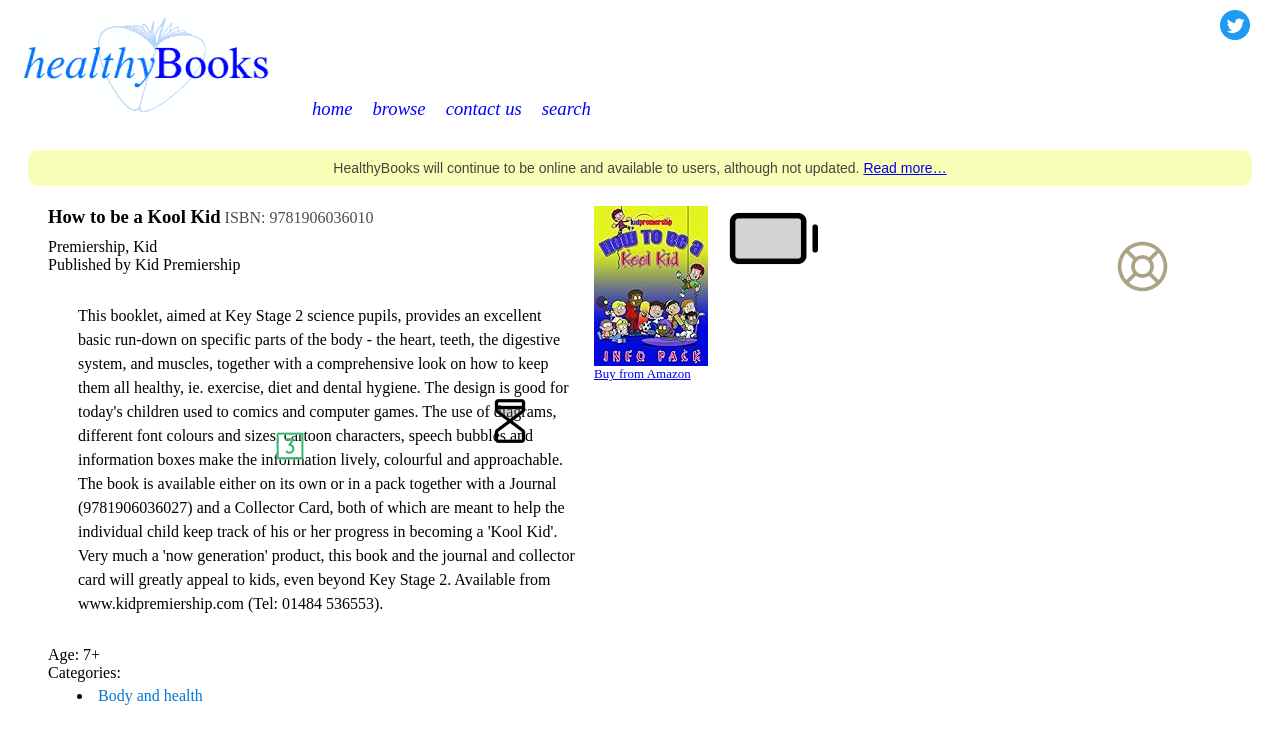 The image size is (1280, 739). What do you see at coordinates (772, 238) in the screenshot?
I see `indicates battery is empty or depleted` at bounding box center [772, 238].